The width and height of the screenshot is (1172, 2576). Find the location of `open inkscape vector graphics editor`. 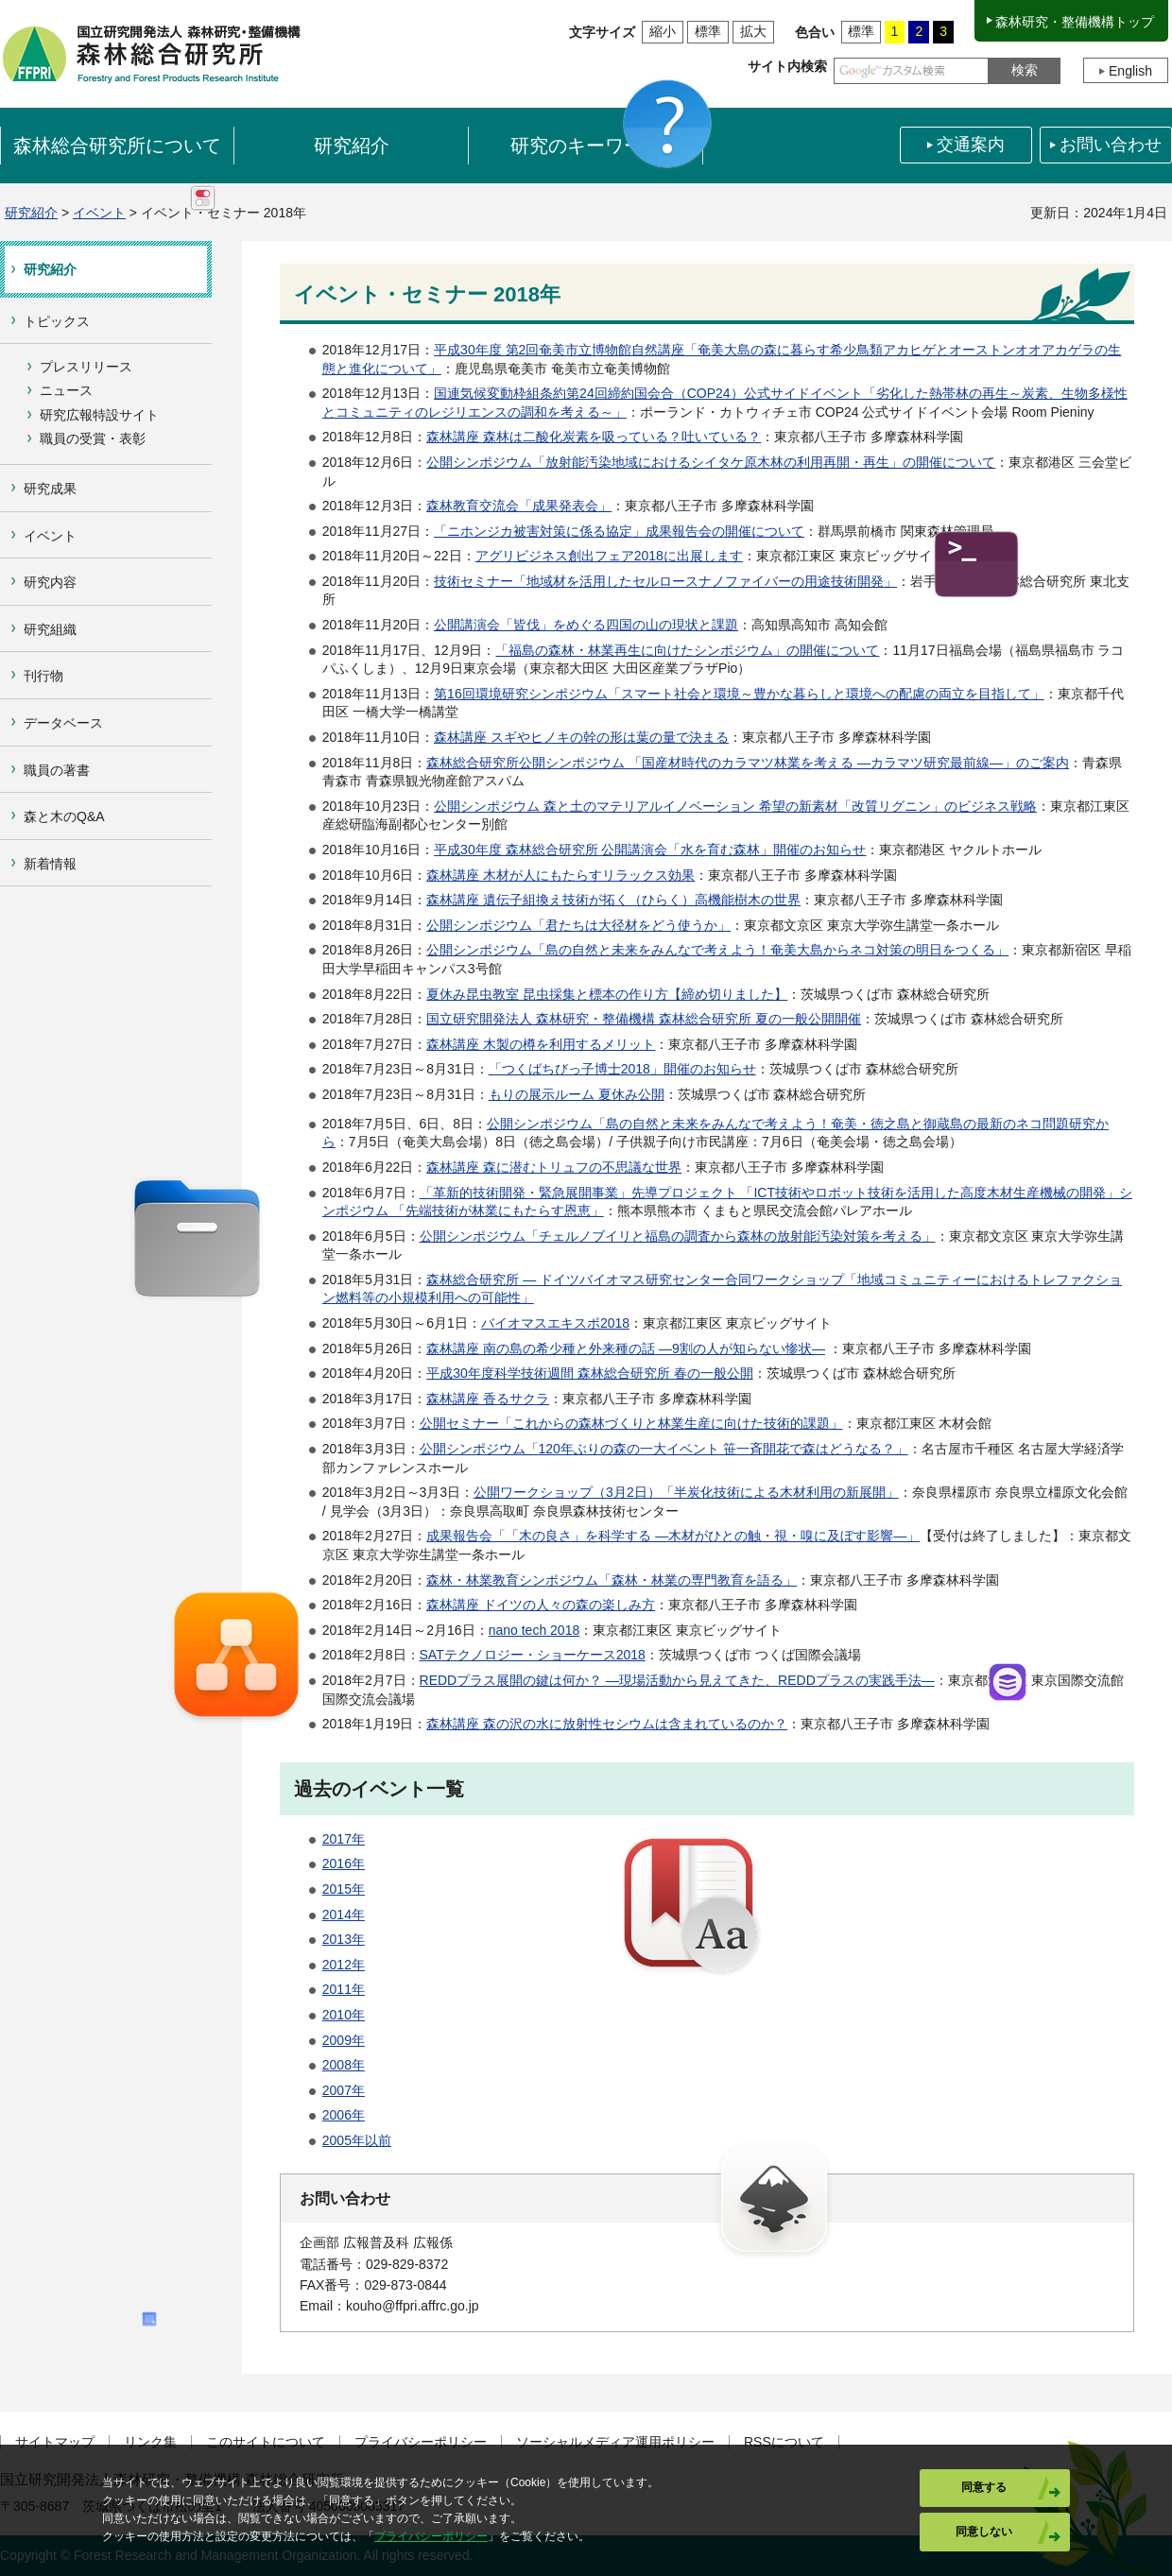

open inkscape vector graphics editor is located at coordinates (774, 2199).